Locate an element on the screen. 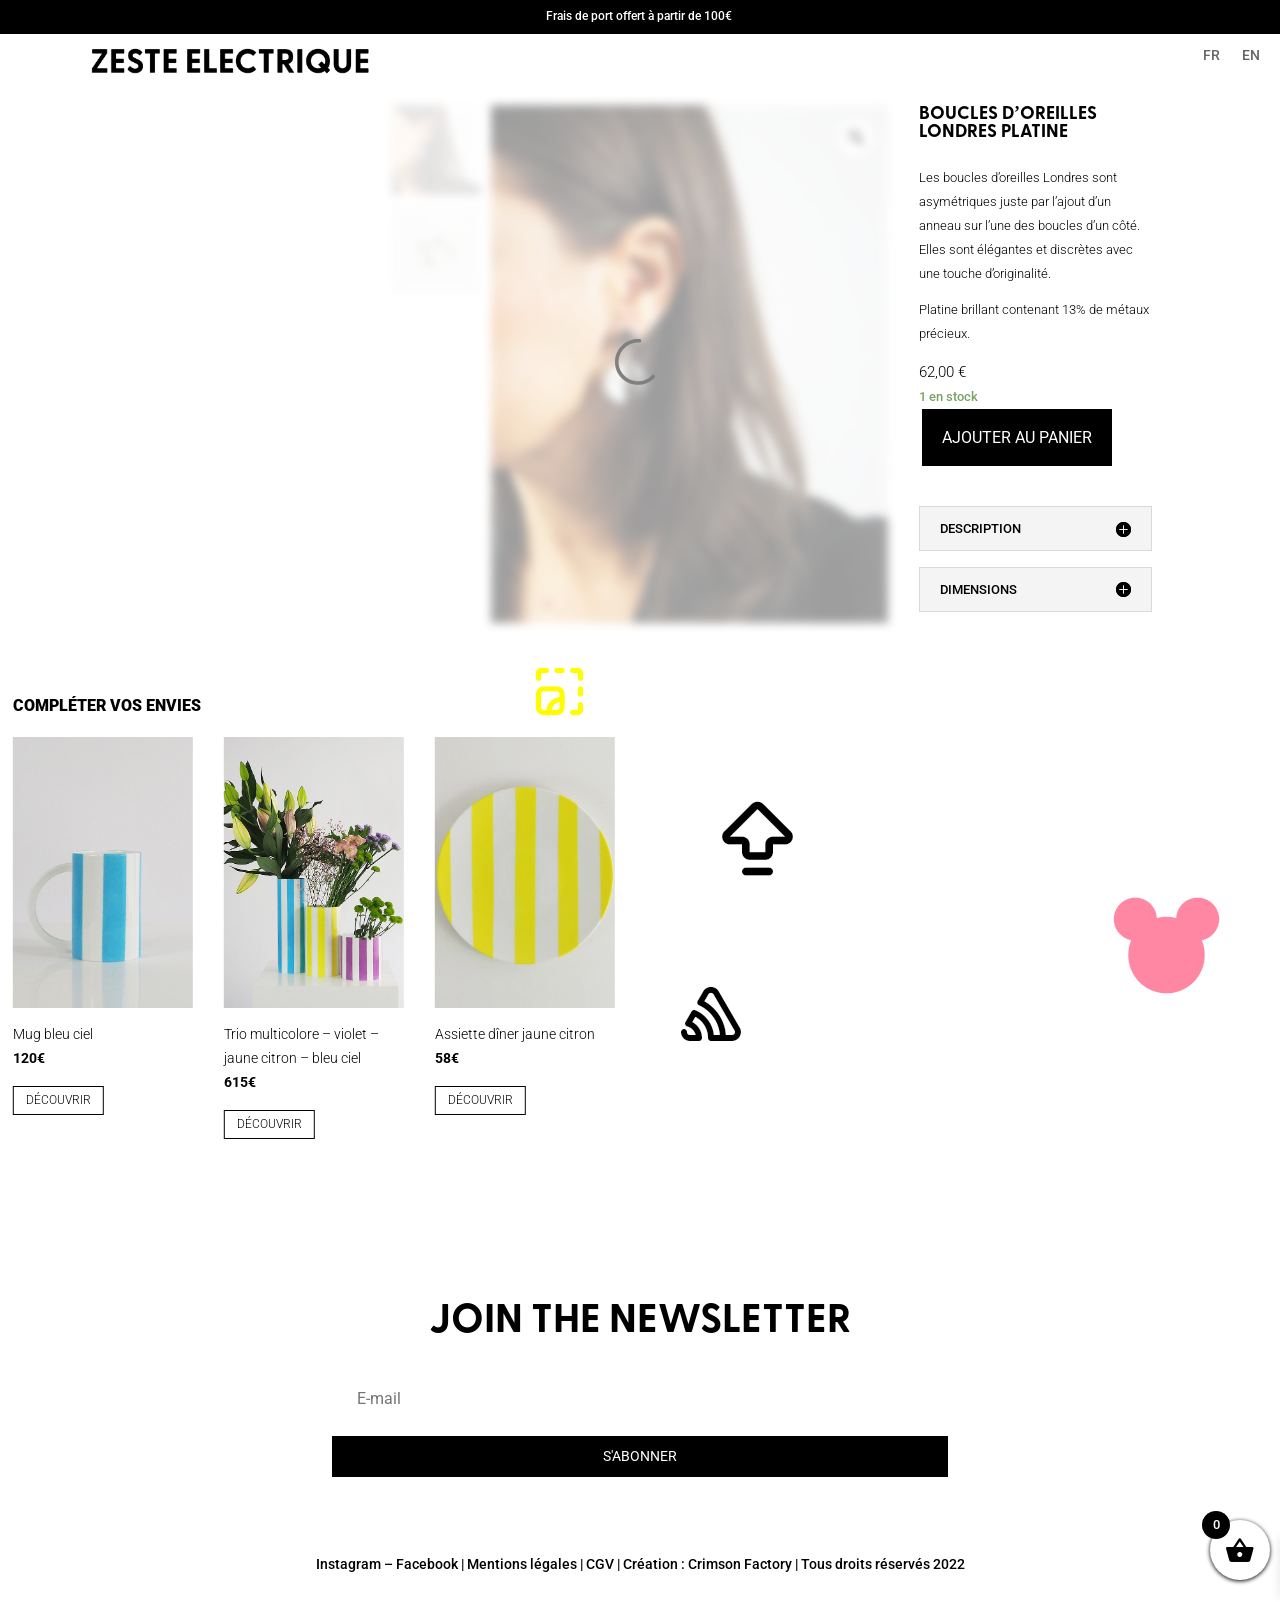 The height and width of the screenshot is (1602, 1280). enable picture-in-picture mode for an image is located at coordinates (559, 691).